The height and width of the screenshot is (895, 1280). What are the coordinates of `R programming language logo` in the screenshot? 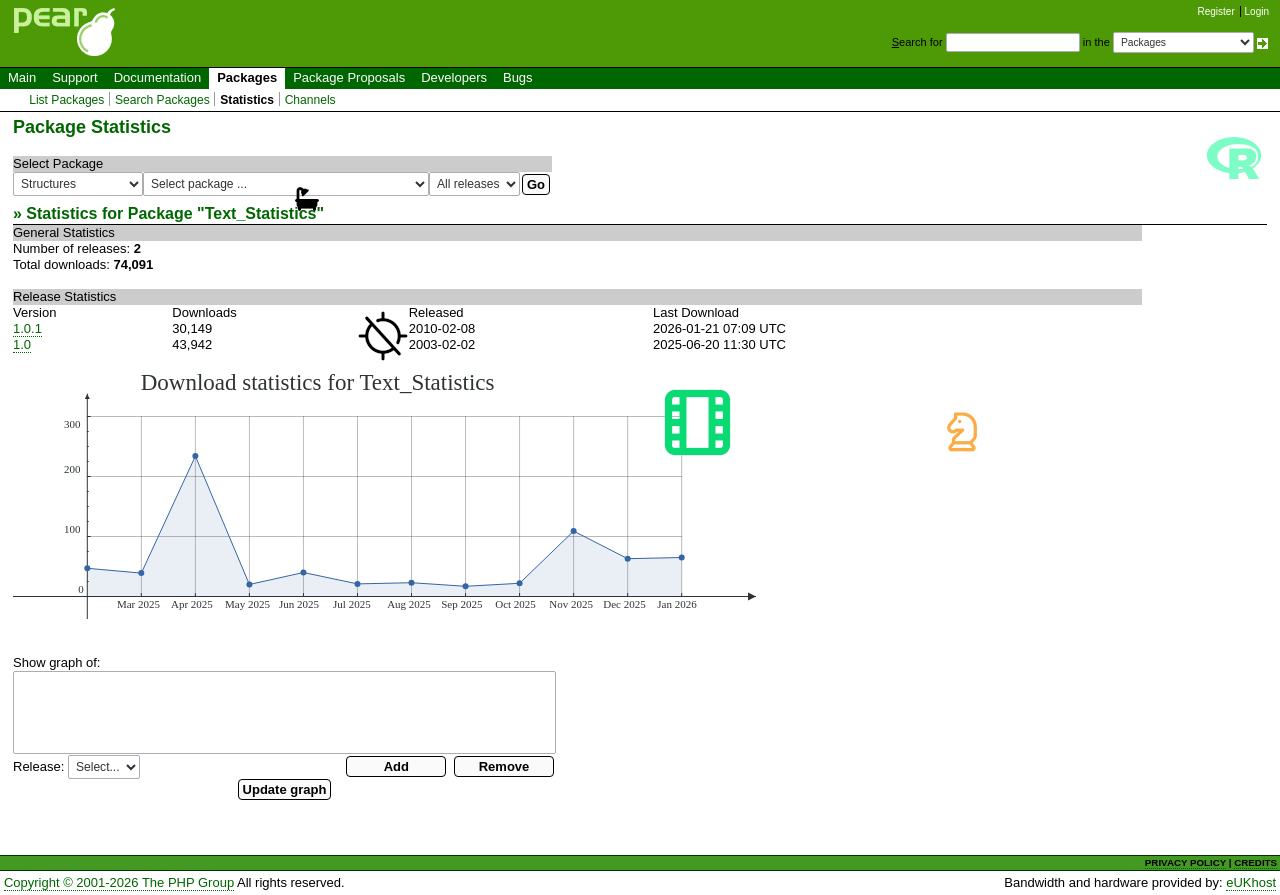 It's located at (1234, 158).